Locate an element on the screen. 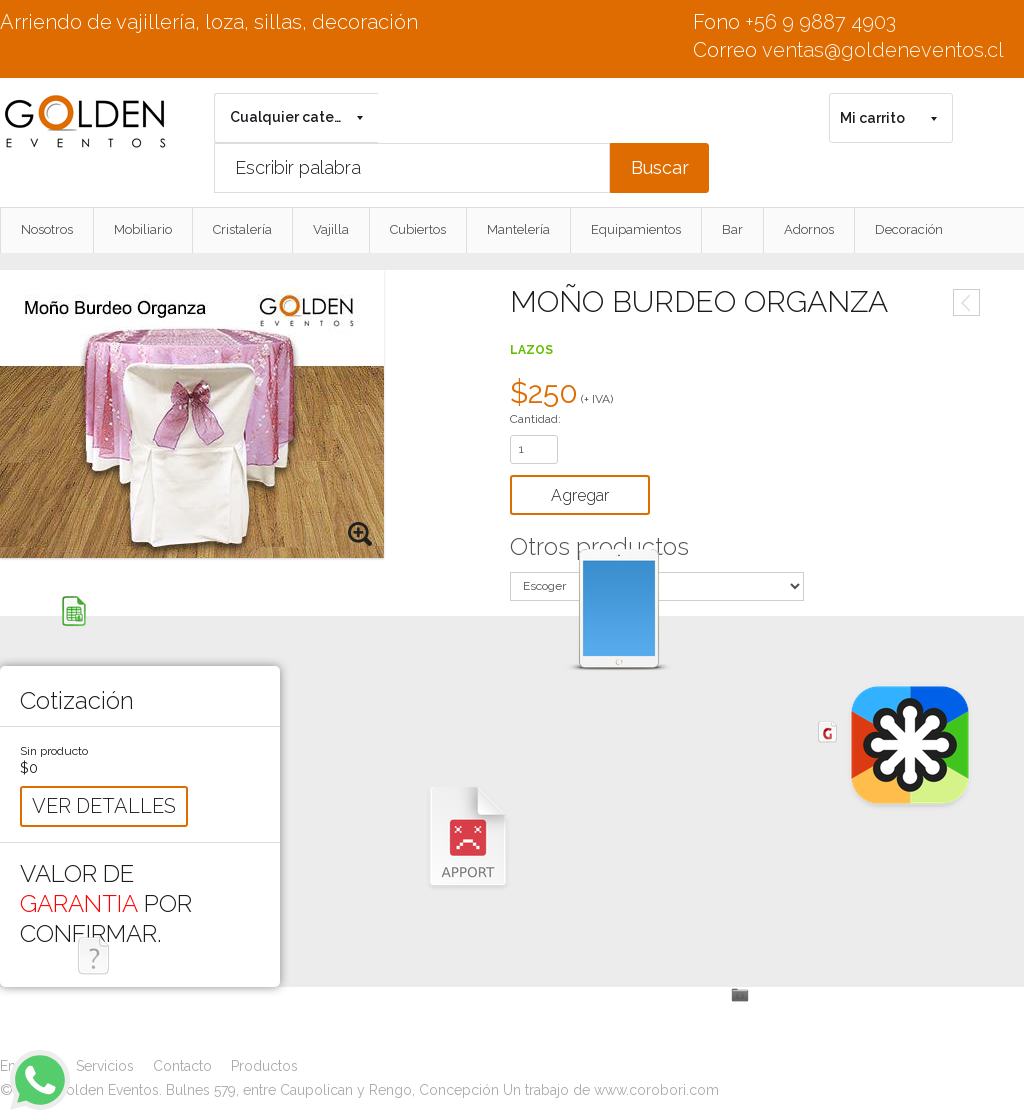  apport crash report file is located at coordinates (468, 838).